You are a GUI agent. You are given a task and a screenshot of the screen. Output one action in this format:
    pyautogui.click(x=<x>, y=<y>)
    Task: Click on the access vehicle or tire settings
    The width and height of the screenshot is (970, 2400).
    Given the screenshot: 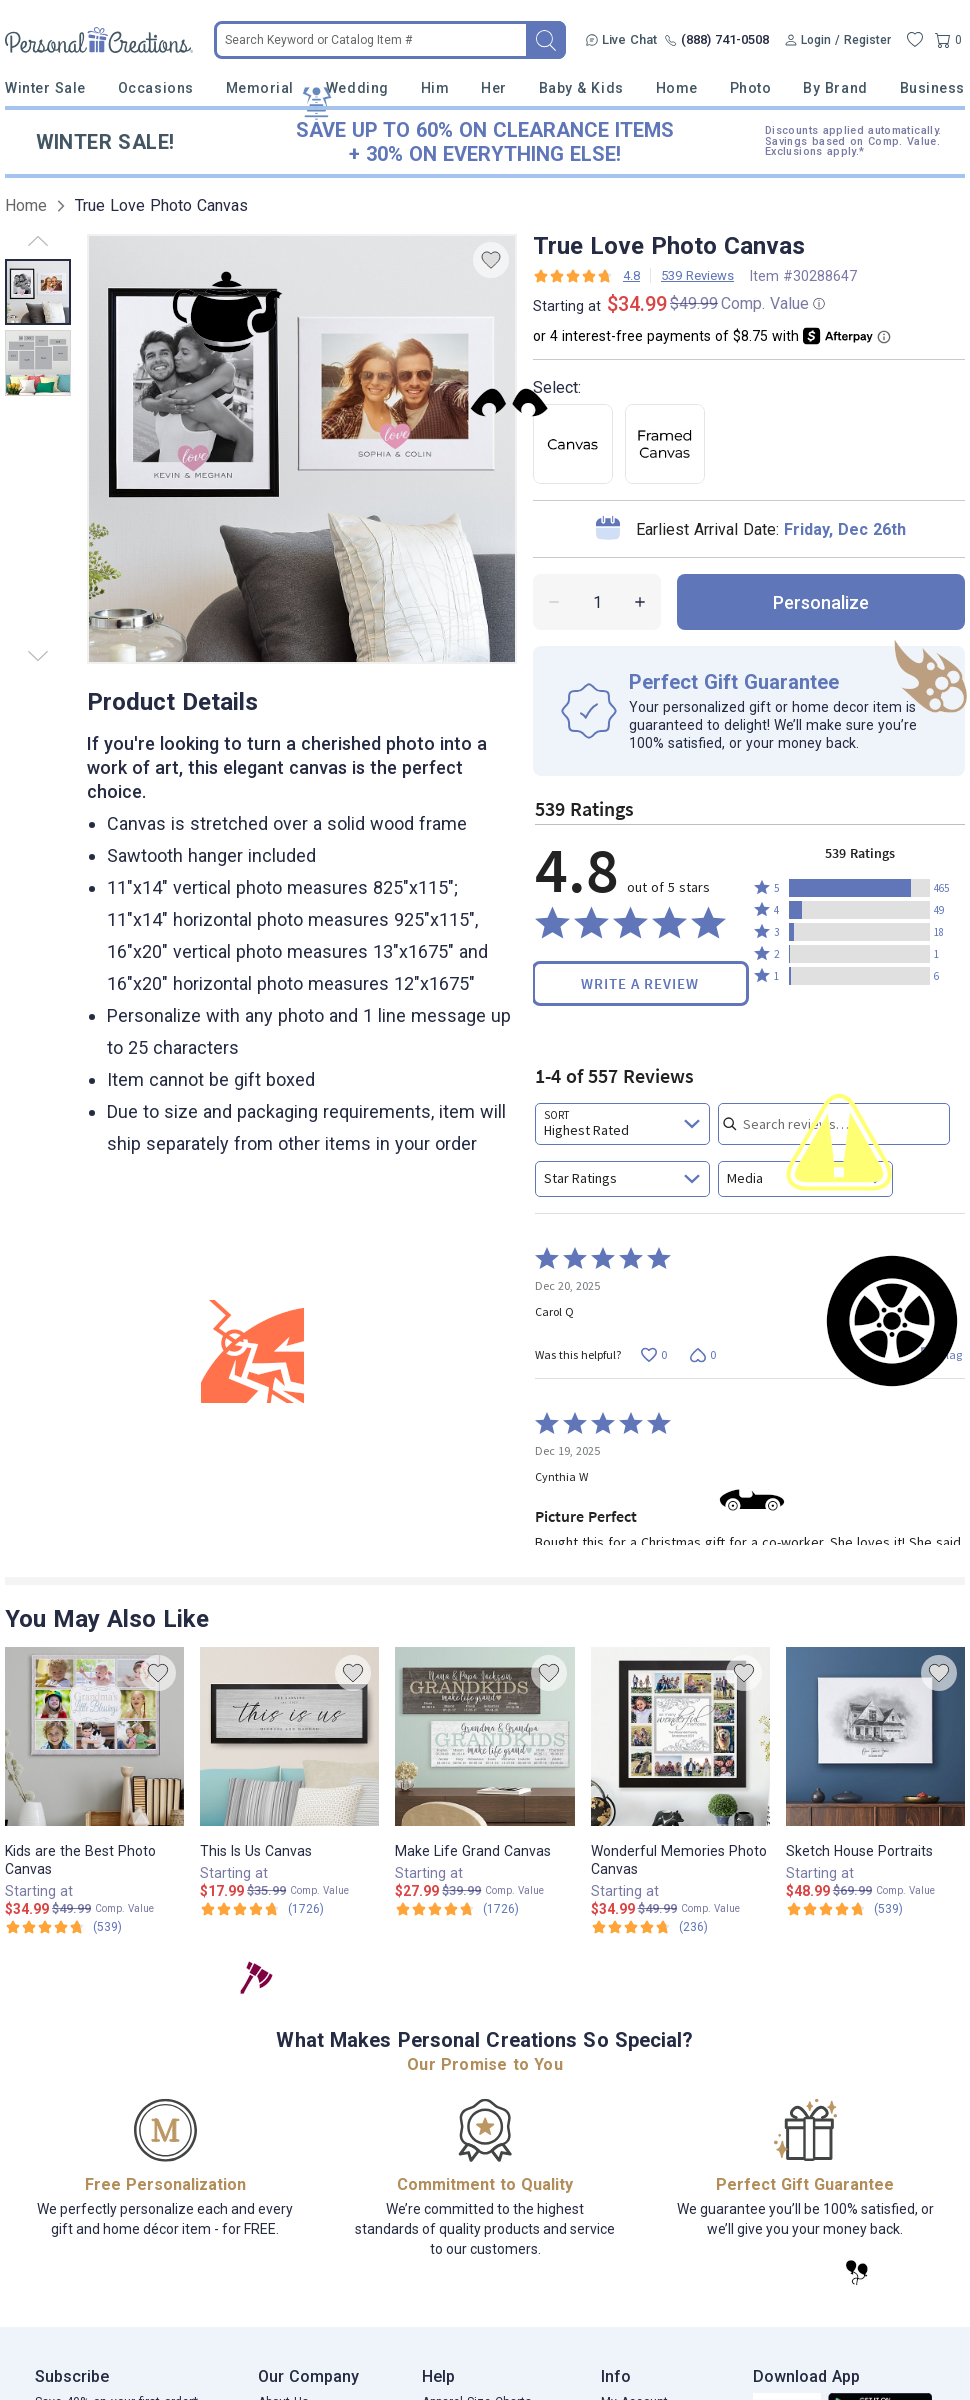 What is the action you would take?
    pyautogui.click(x=892, y=1321)
    